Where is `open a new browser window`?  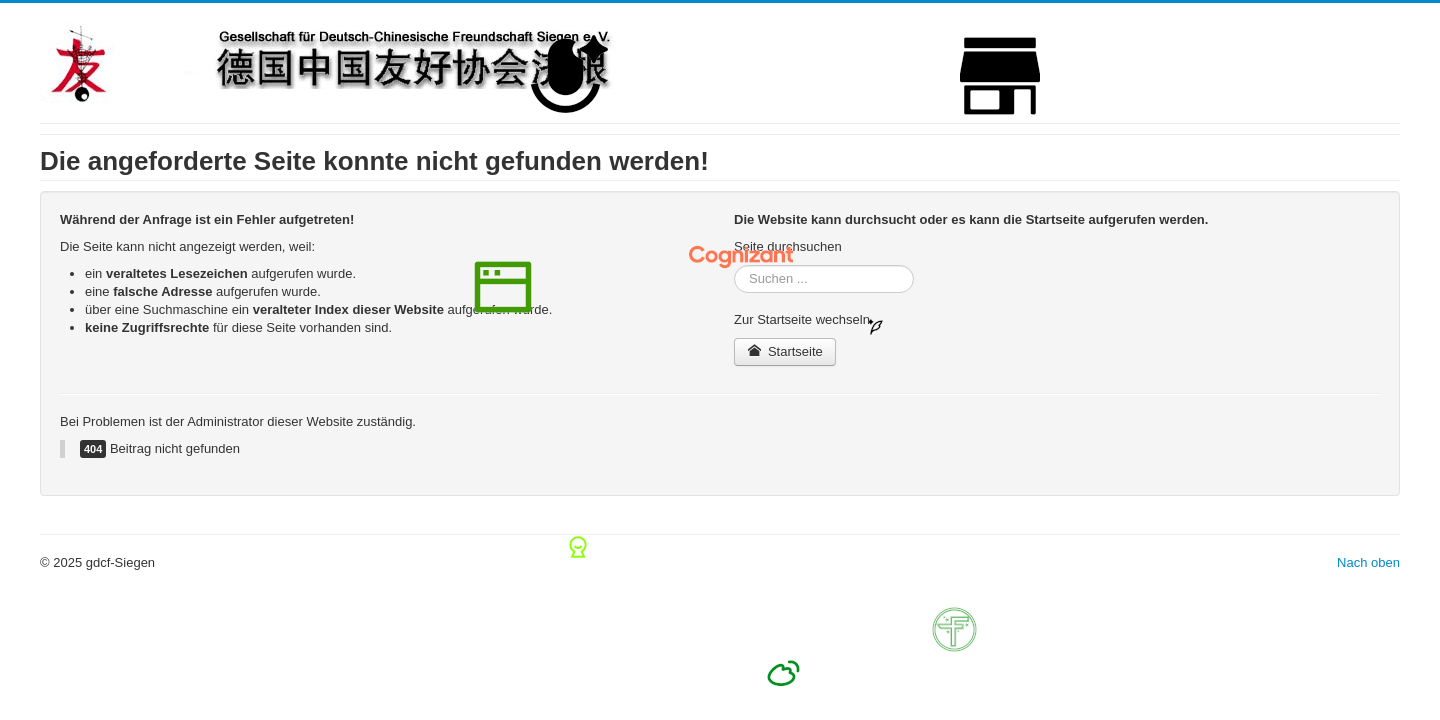
open a new browser window is located at coordinates (503, 287).